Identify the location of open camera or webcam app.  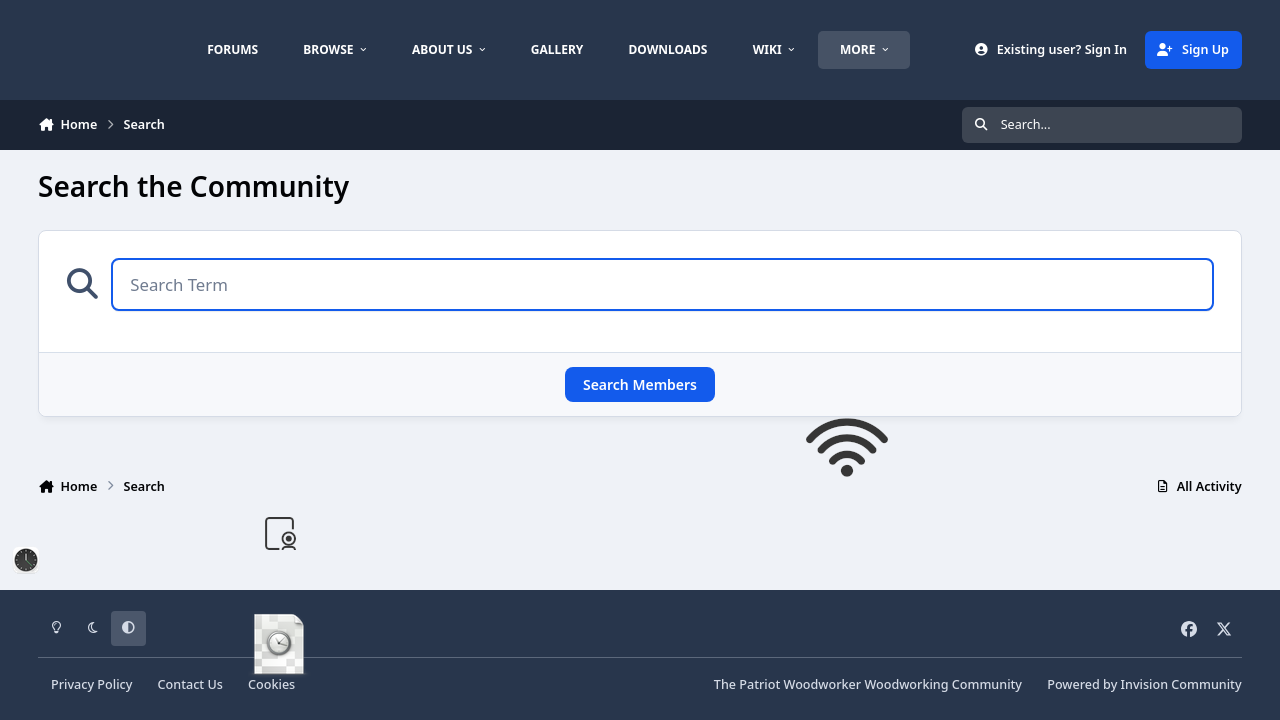
(279, 533).